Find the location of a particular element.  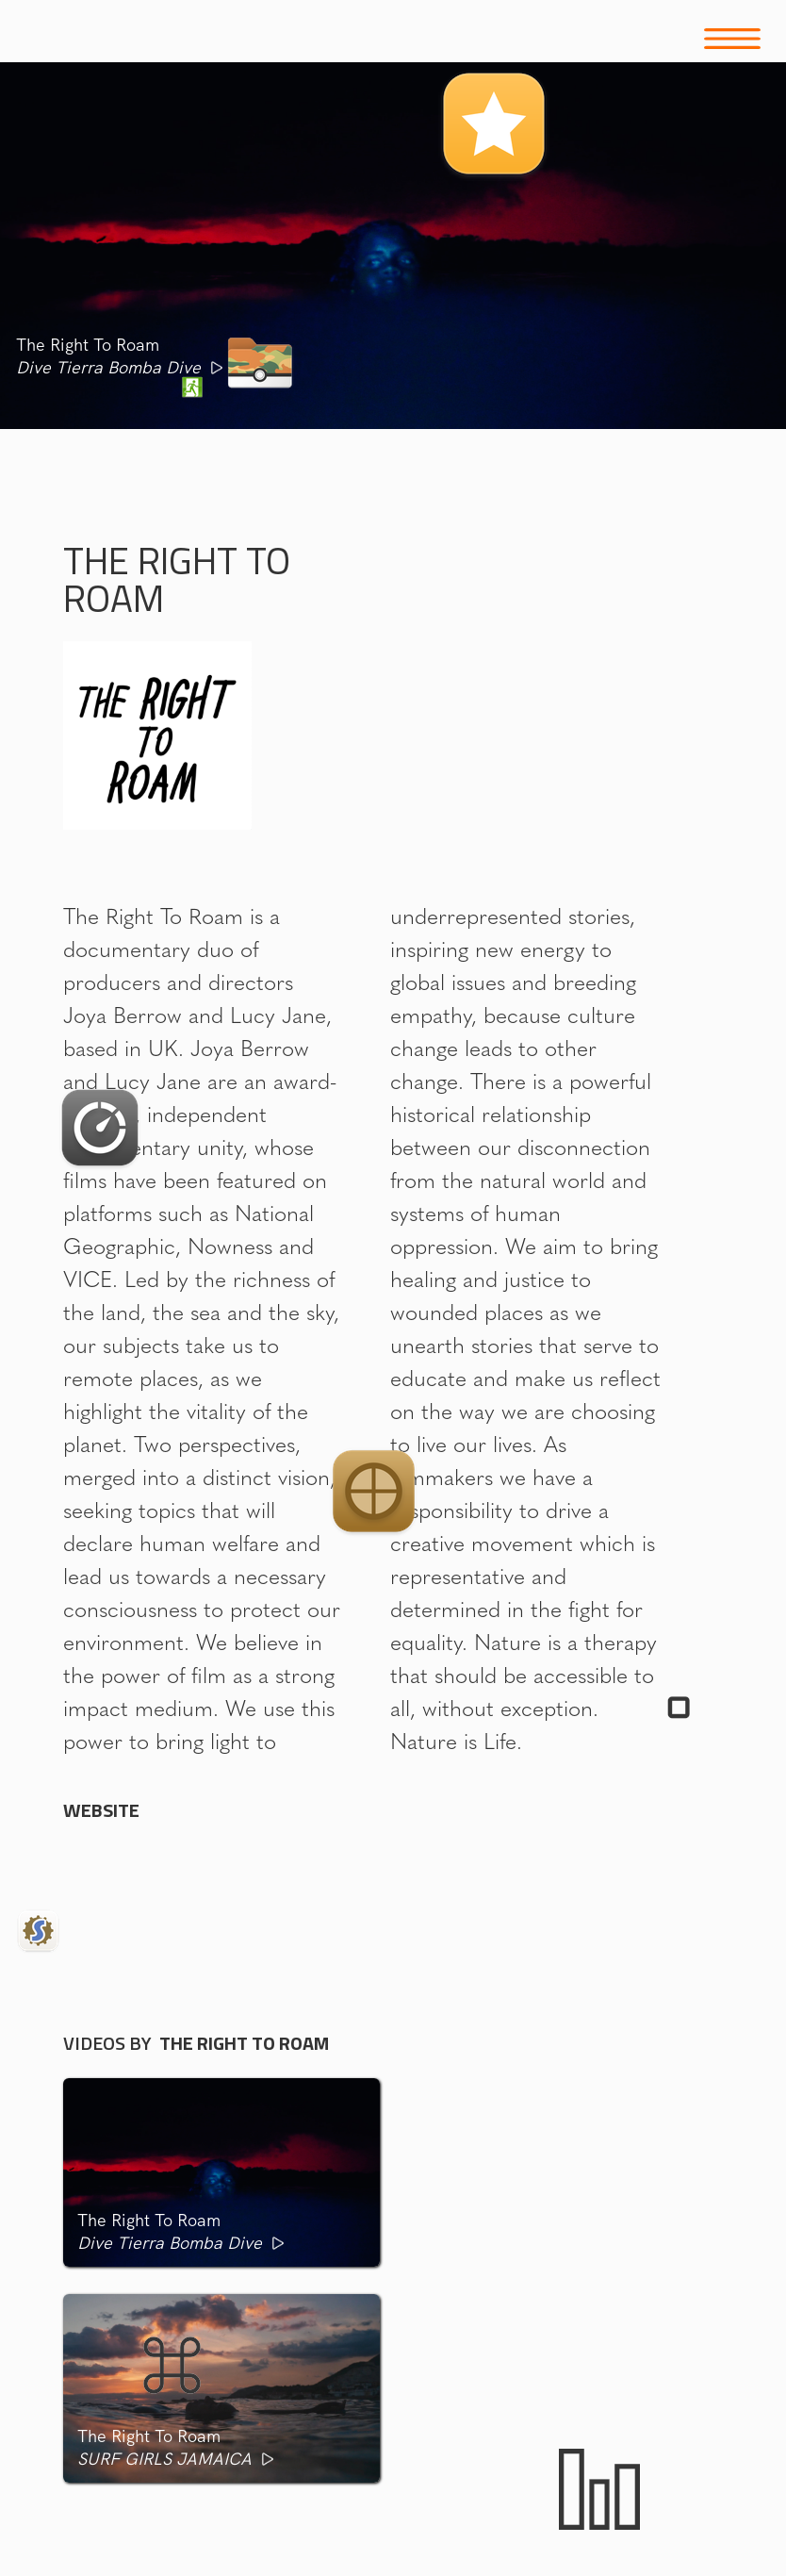

folder containing pokémon safari ball themed content is located at coordinates (259, 364).